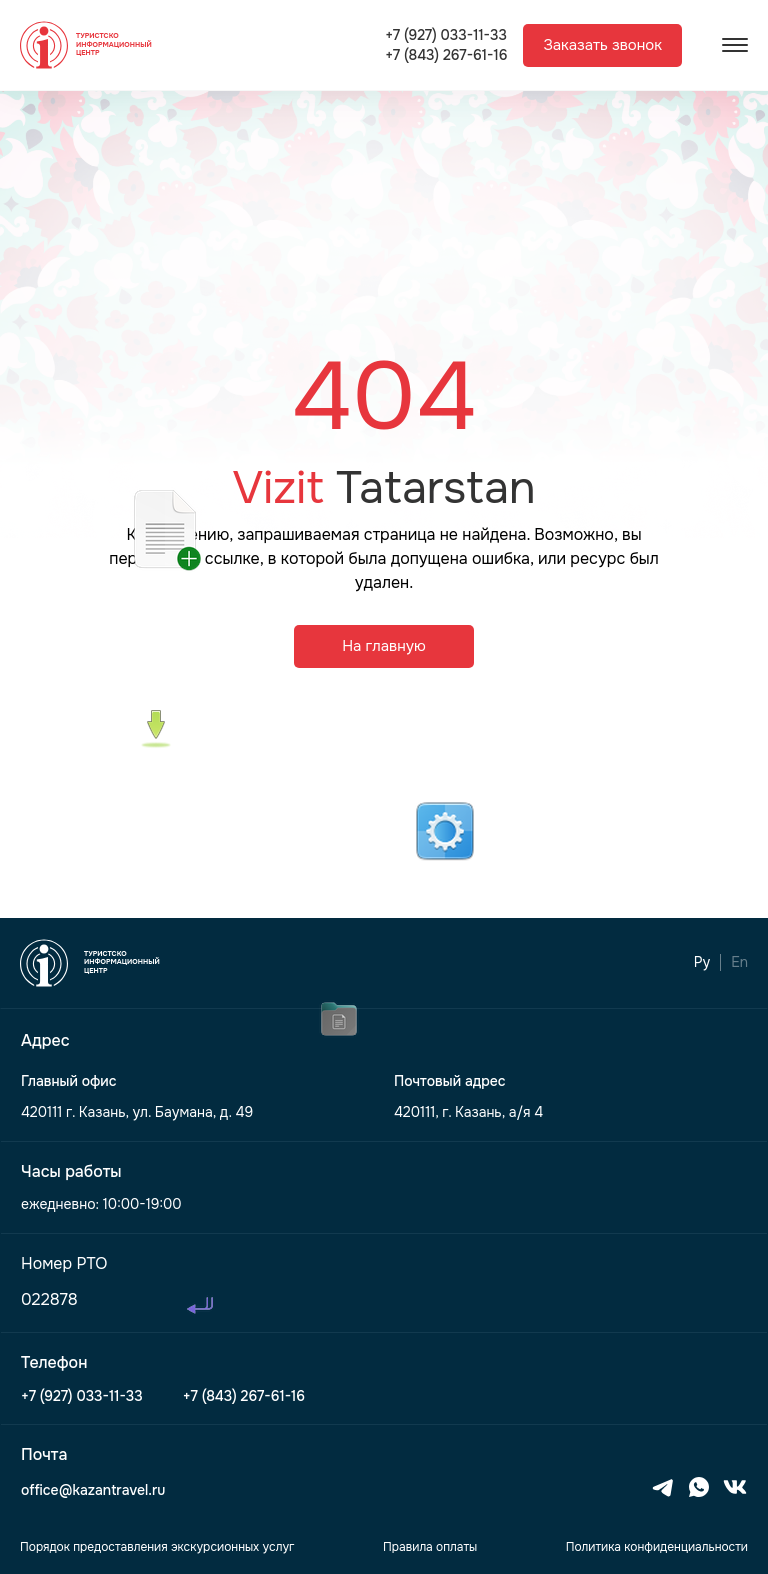 The height and width of the screenshot is (1574, 768). What do you see at coordinates (165, 529) in the screenshot?
I see `create a new document` at bounding box center [165, 529].